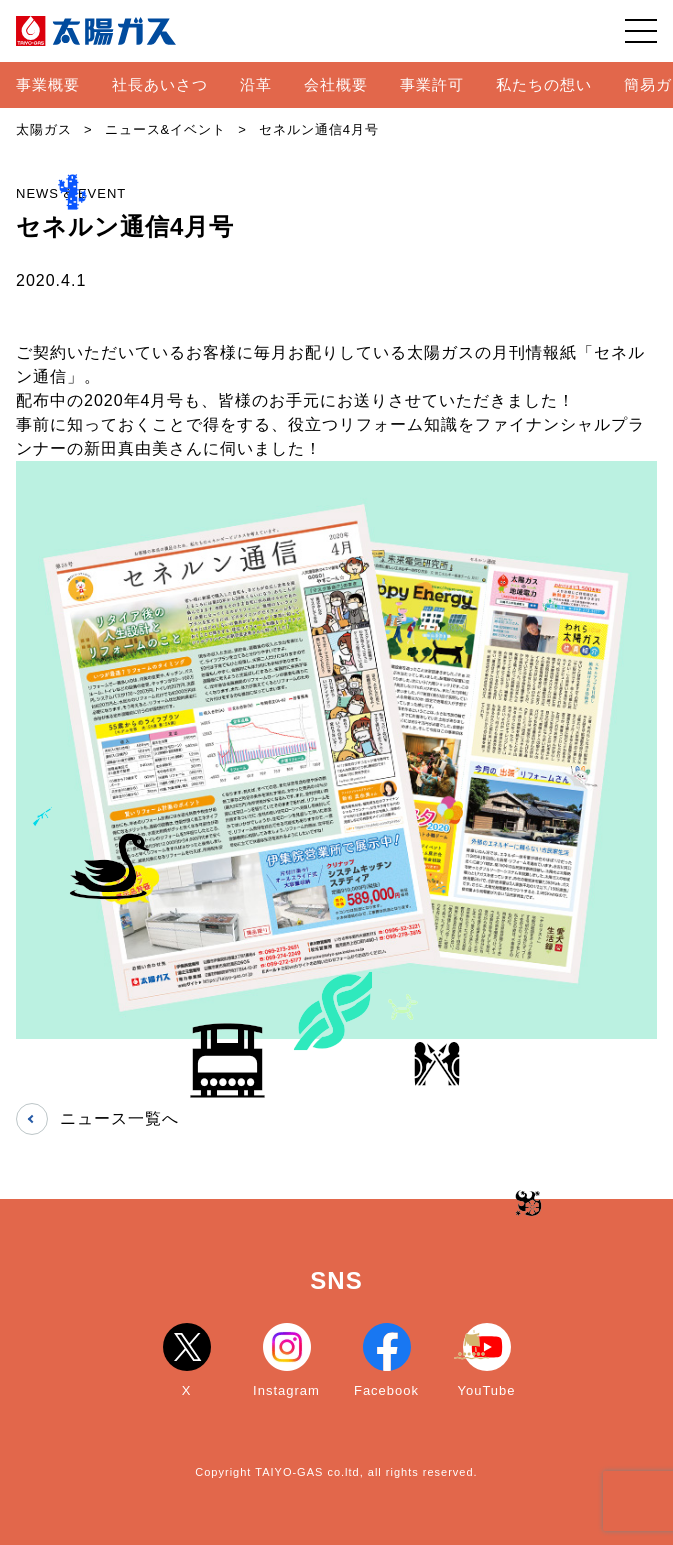 The image size is (673, 1545). I want to click on indicates a connection or link between items, so click(333, 1011).